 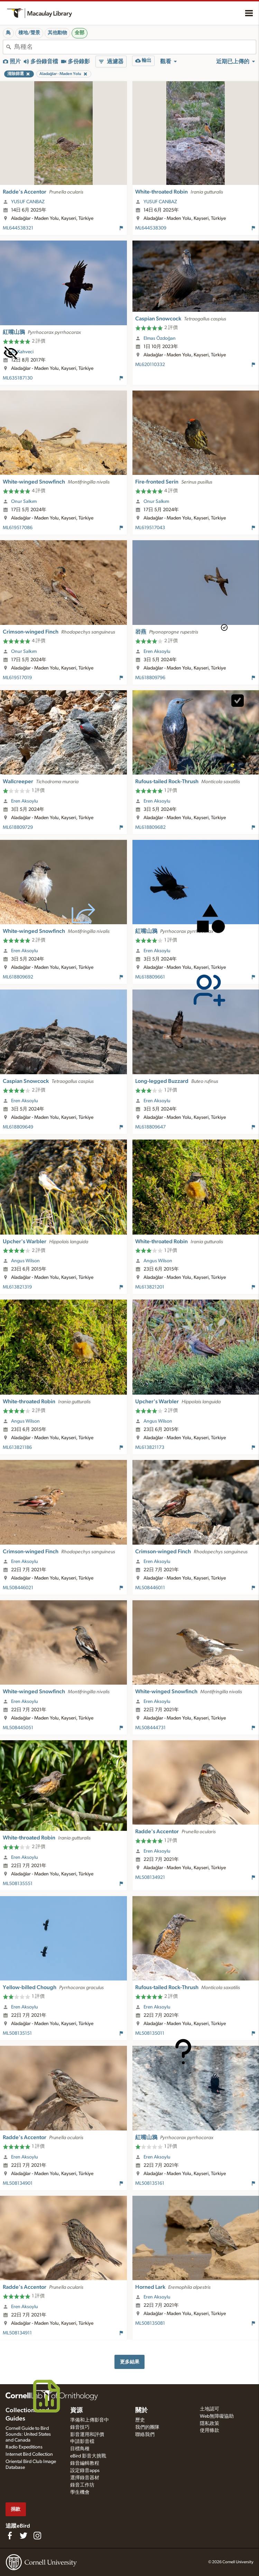 I want to click on hide password or sensitive content, so click(x=11, y=353).